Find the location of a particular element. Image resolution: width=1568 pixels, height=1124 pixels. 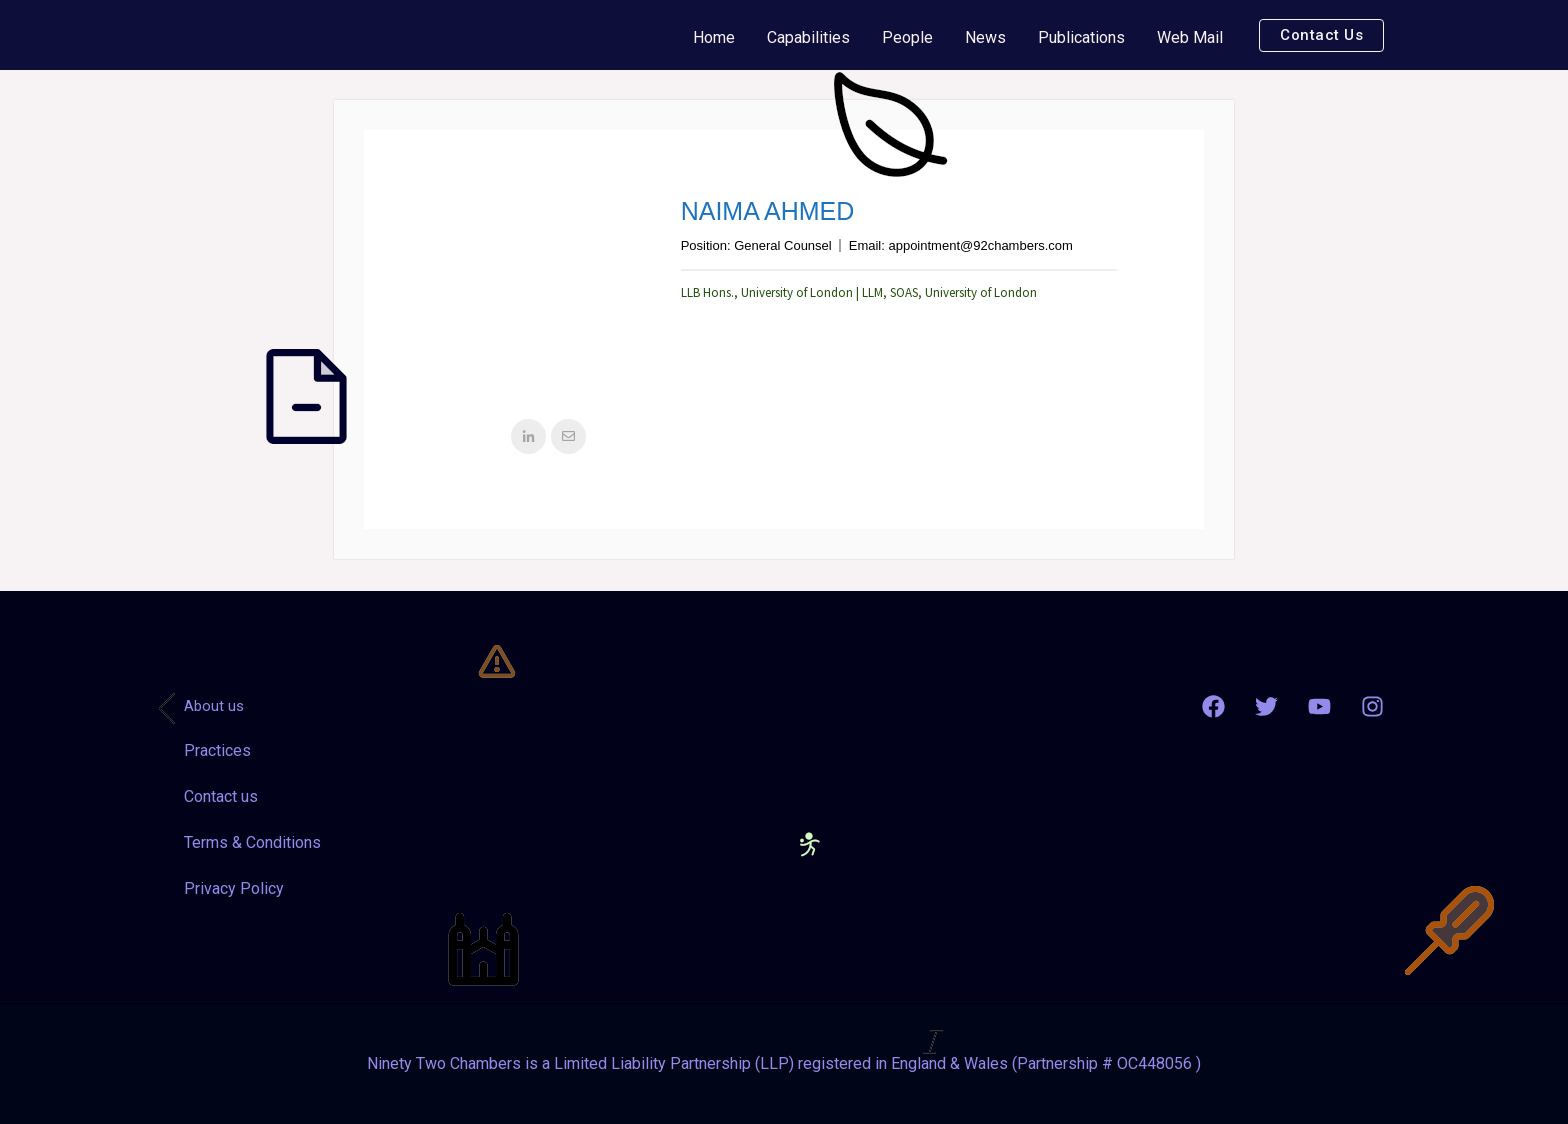

access sports or athletic activities is located at coordinates (809, 844).